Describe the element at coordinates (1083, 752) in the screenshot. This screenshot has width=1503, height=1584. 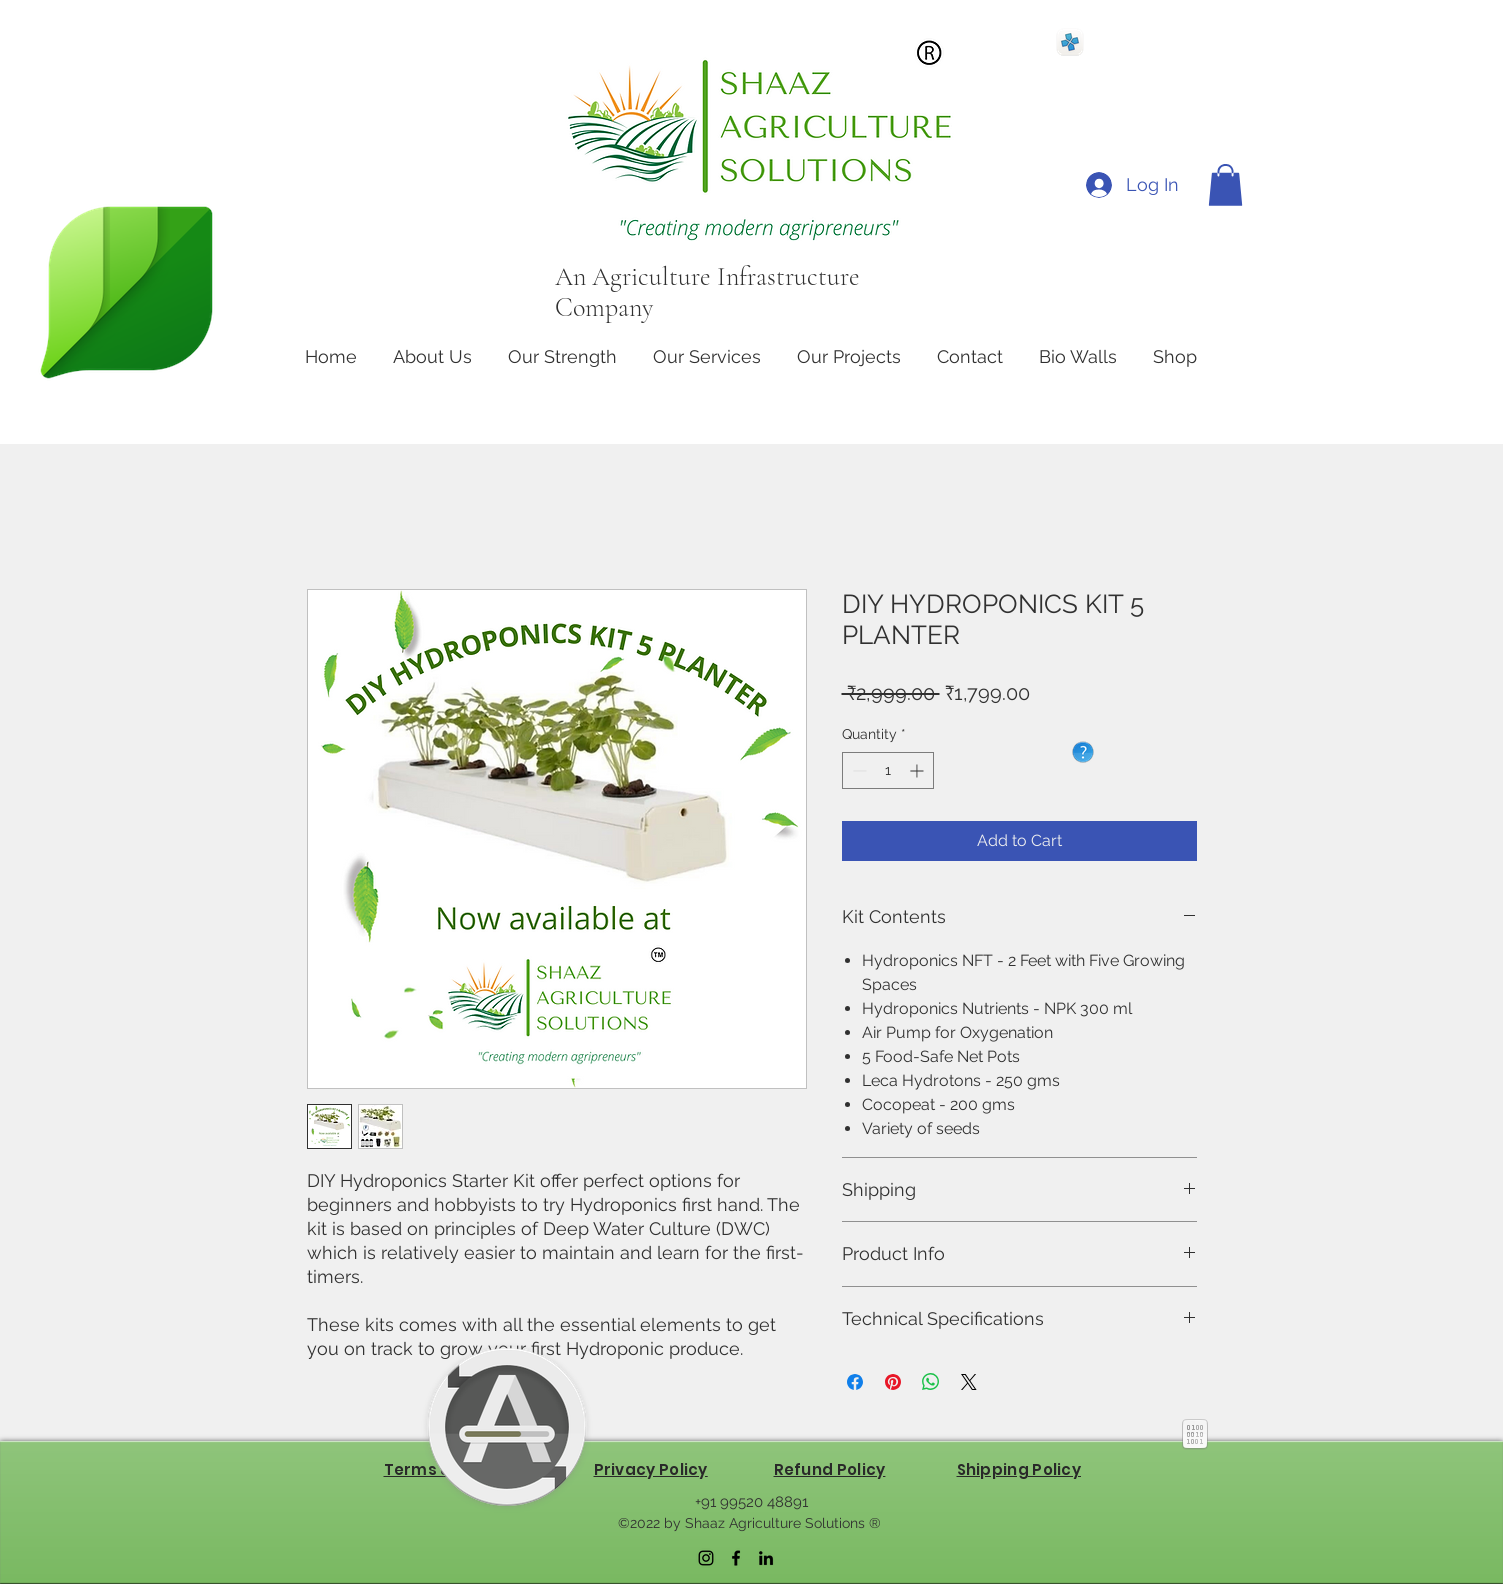
I see `access frequently asked questions` at that location.